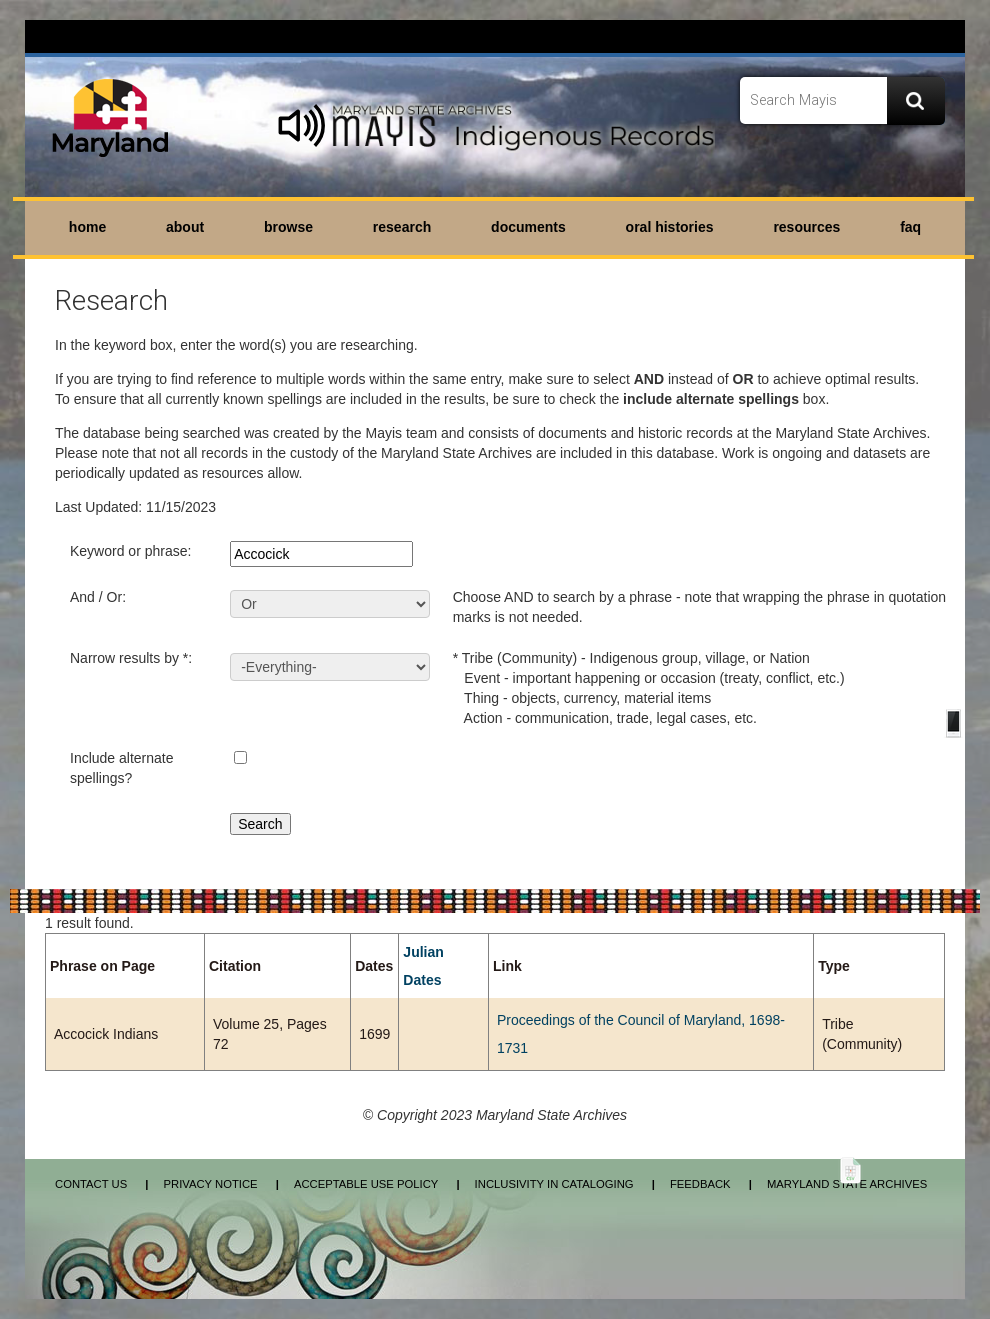 This screenshot has width=990, height=1319. Describe the element at coordinates (953, 723) in the screenshot. I see `indicates a connected iPod nano device` at that location.